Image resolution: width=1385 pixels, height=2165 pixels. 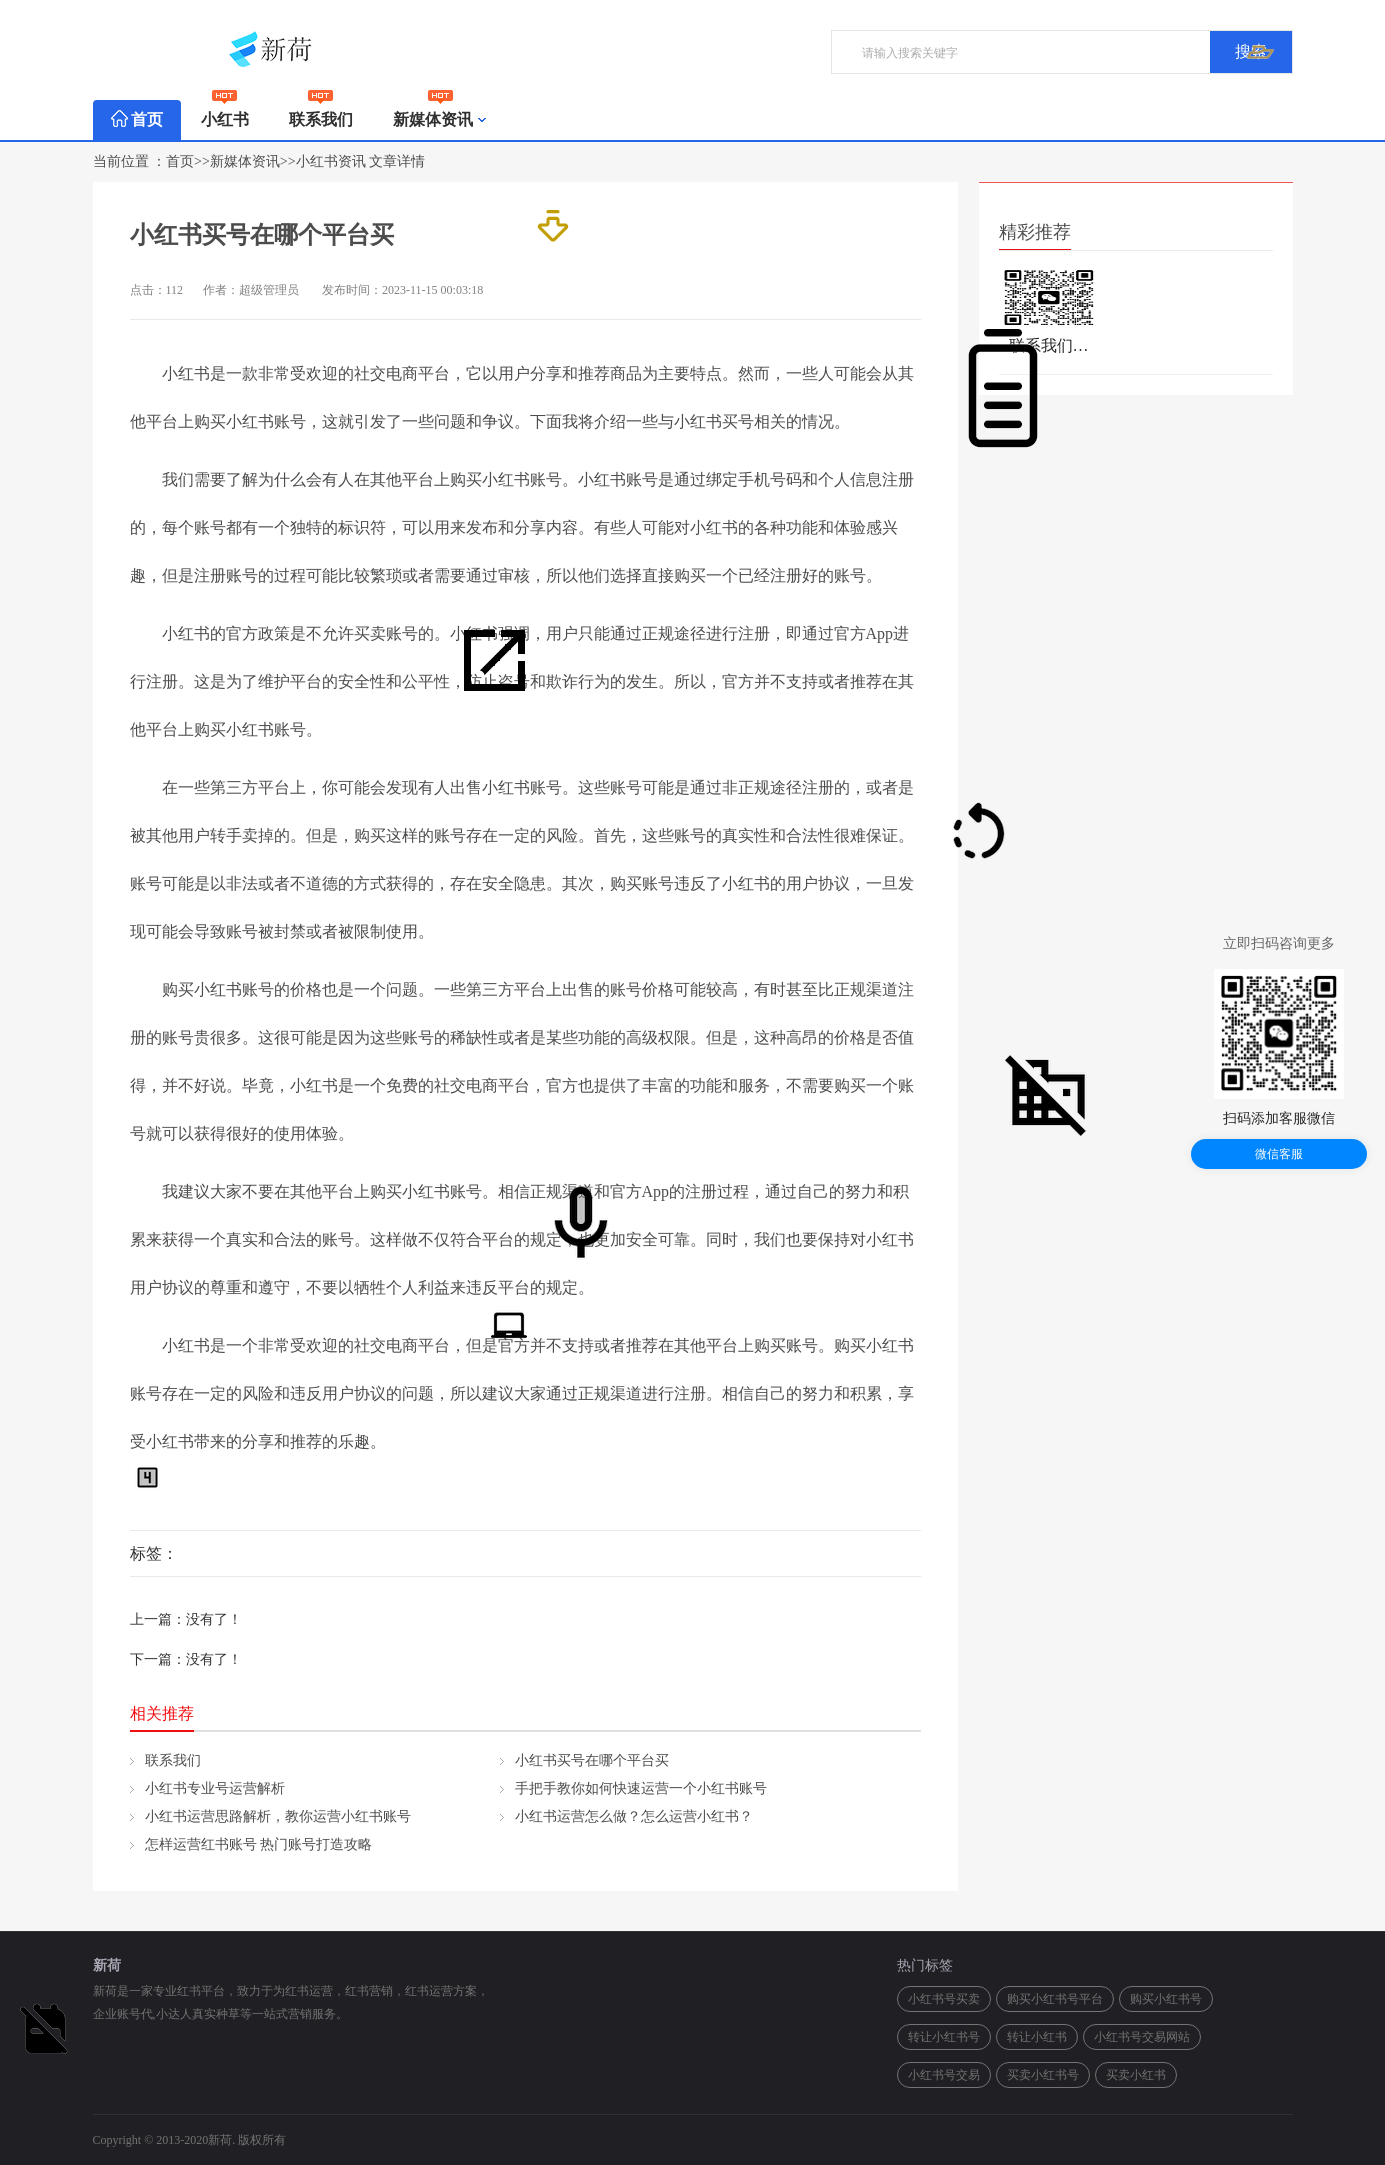 What do you see at coordinates (45, 2028) in the screenshot?
I see `no backpacks allowed` at bounding box center [45, 2028].